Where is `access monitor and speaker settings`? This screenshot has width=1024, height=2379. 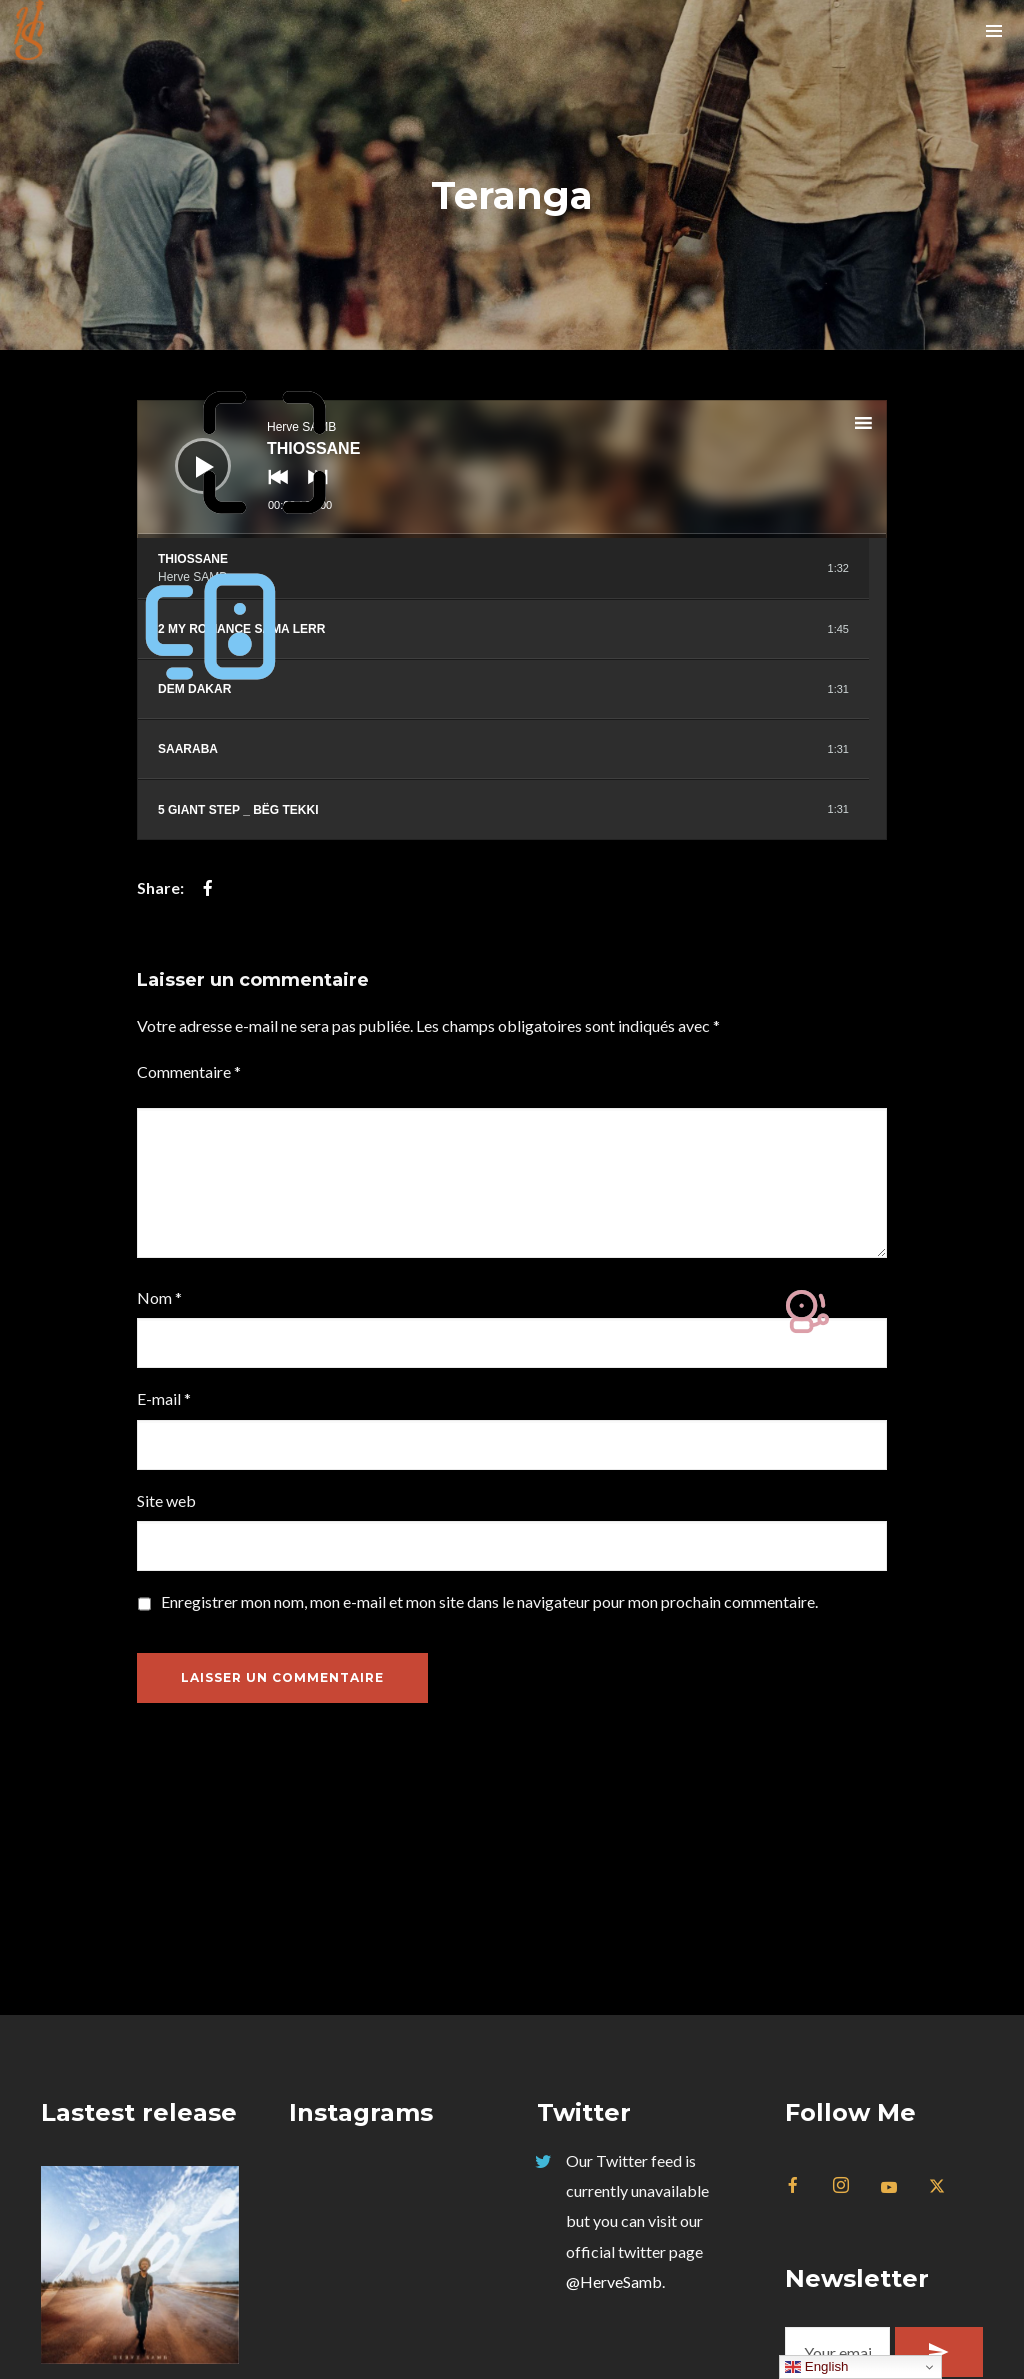
access monitor and speaker settings is located at coordinates (210, 626).